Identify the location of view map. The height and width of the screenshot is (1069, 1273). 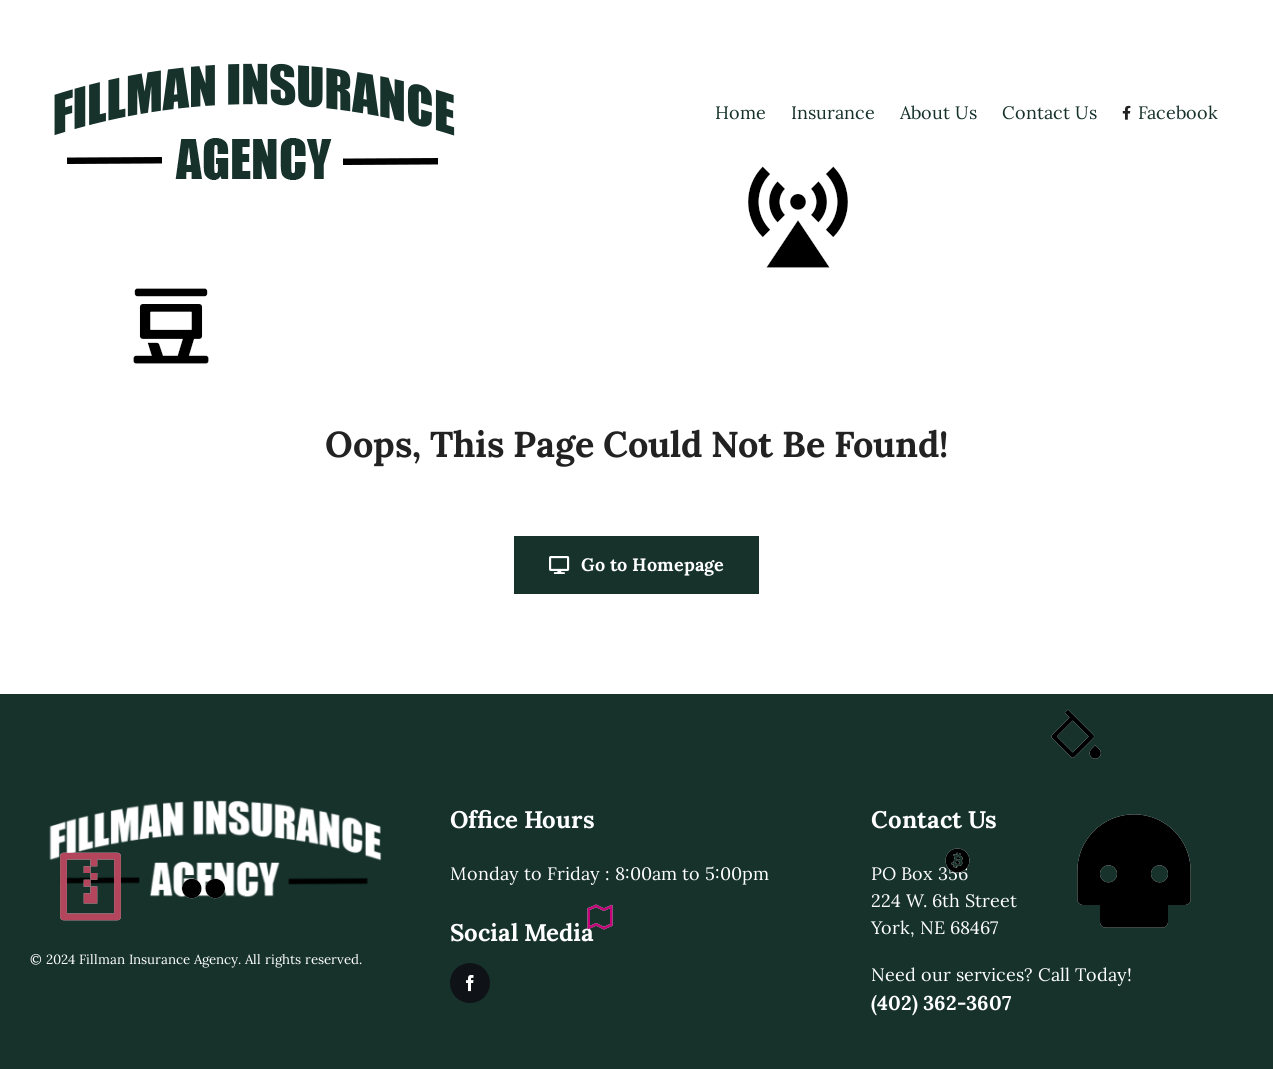
(600, 917).